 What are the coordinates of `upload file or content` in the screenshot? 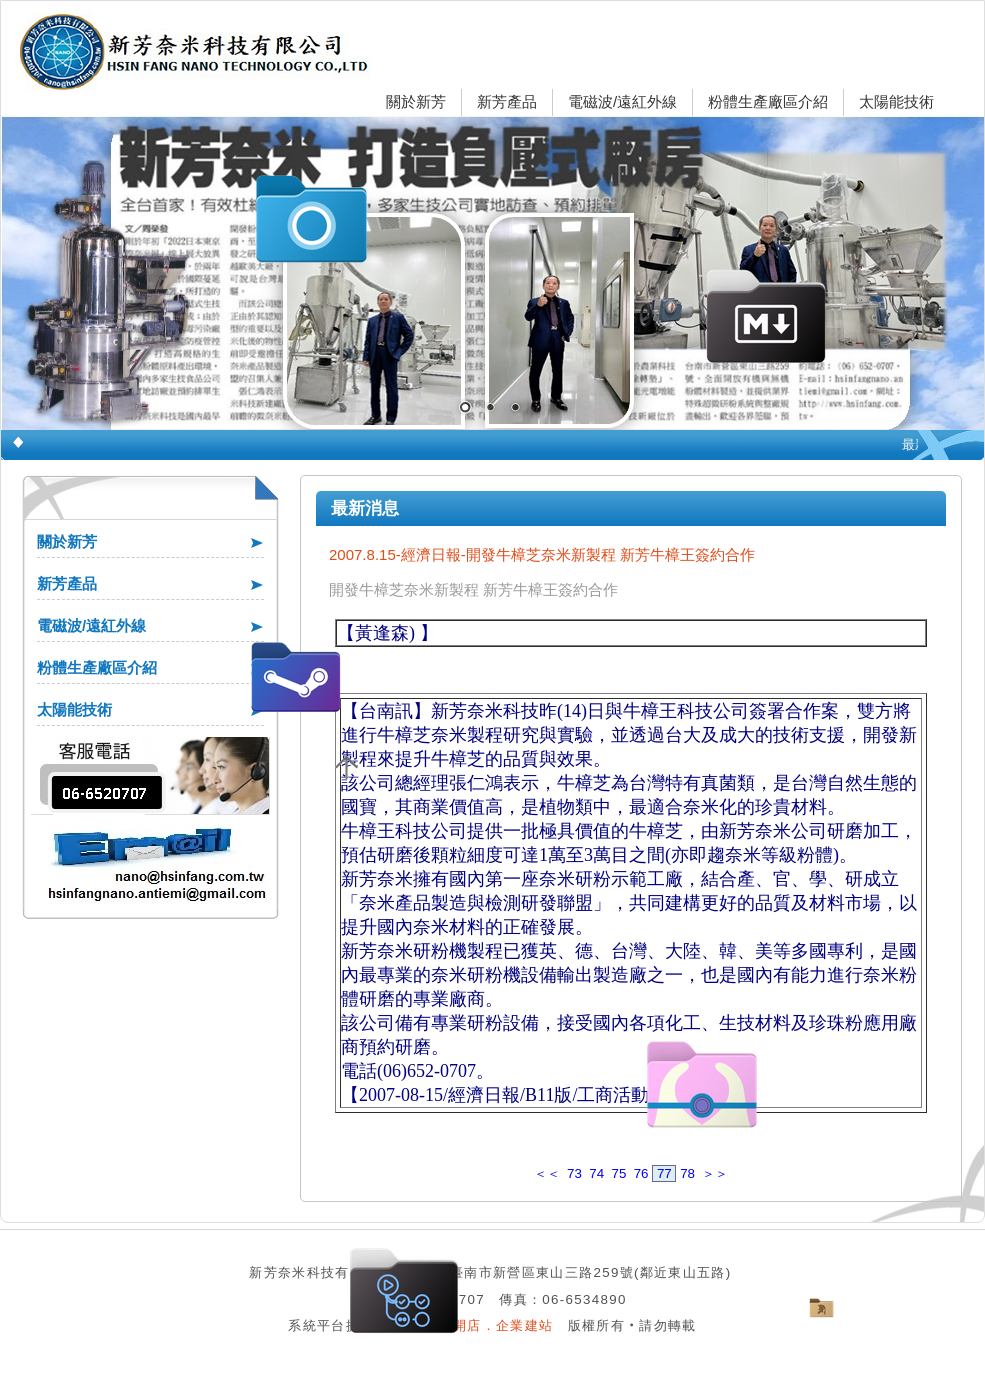 It's located at (346, 767).